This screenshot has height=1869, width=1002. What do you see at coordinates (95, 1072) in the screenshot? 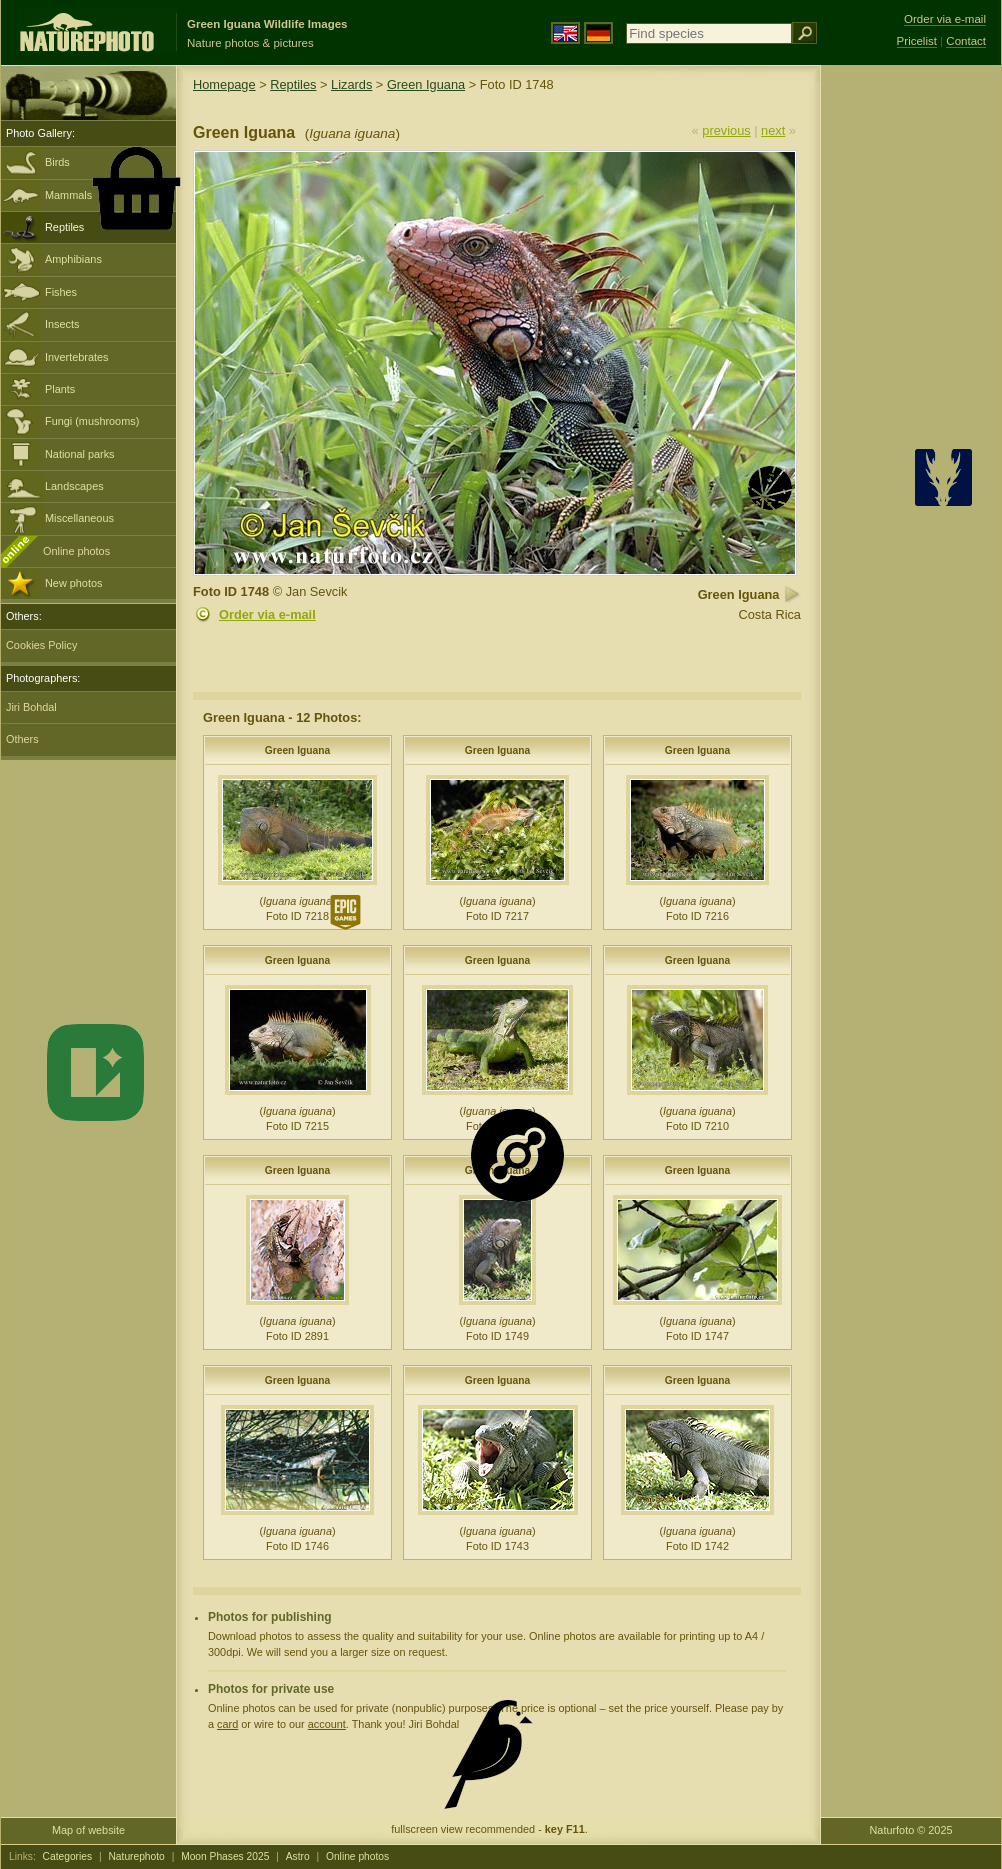
I see `open lunacy design application` at bounding box center [95, 1072].